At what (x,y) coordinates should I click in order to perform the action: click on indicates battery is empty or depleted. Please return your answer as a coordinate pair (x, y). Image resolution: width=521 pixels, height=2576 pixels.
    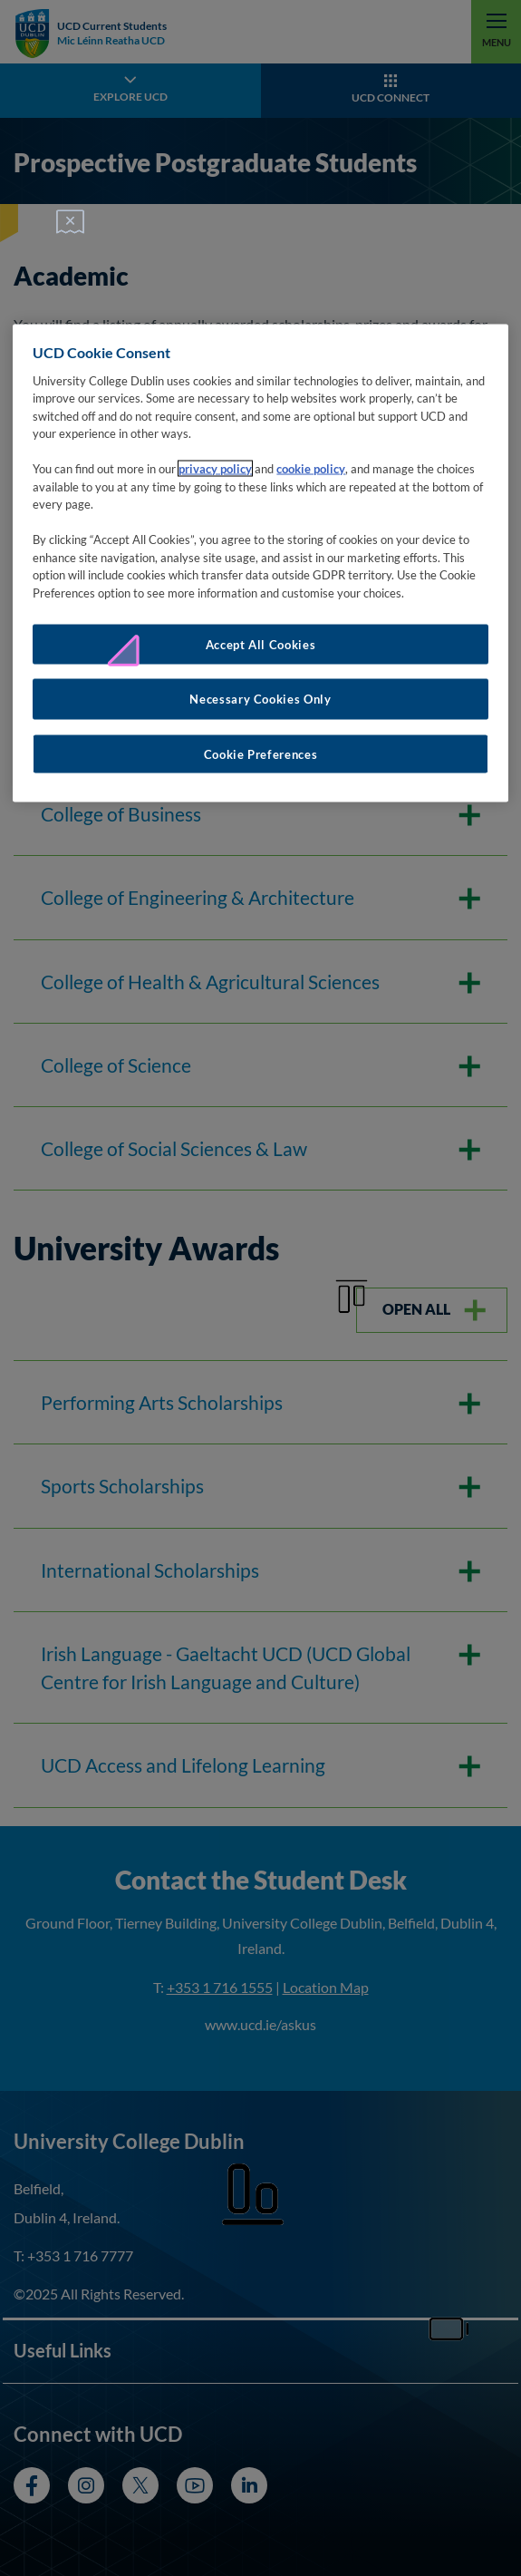
    Looking at the image, I should click on (448, 2328).